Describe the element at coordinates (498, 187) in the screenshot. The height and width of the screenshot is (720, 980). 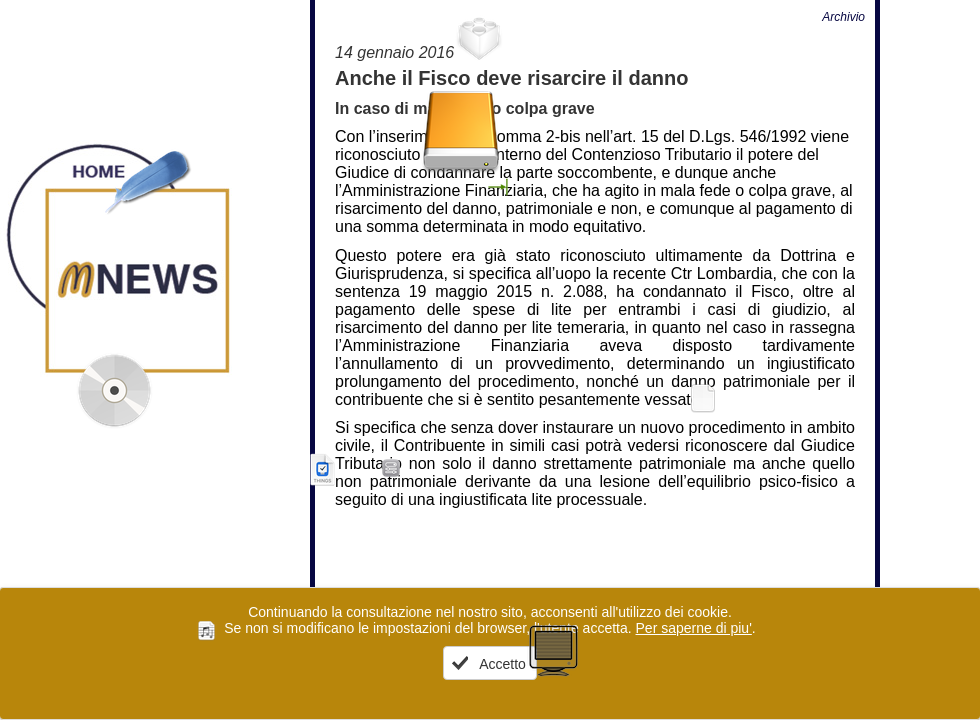
I see `jump to the last item in a list` at that location.